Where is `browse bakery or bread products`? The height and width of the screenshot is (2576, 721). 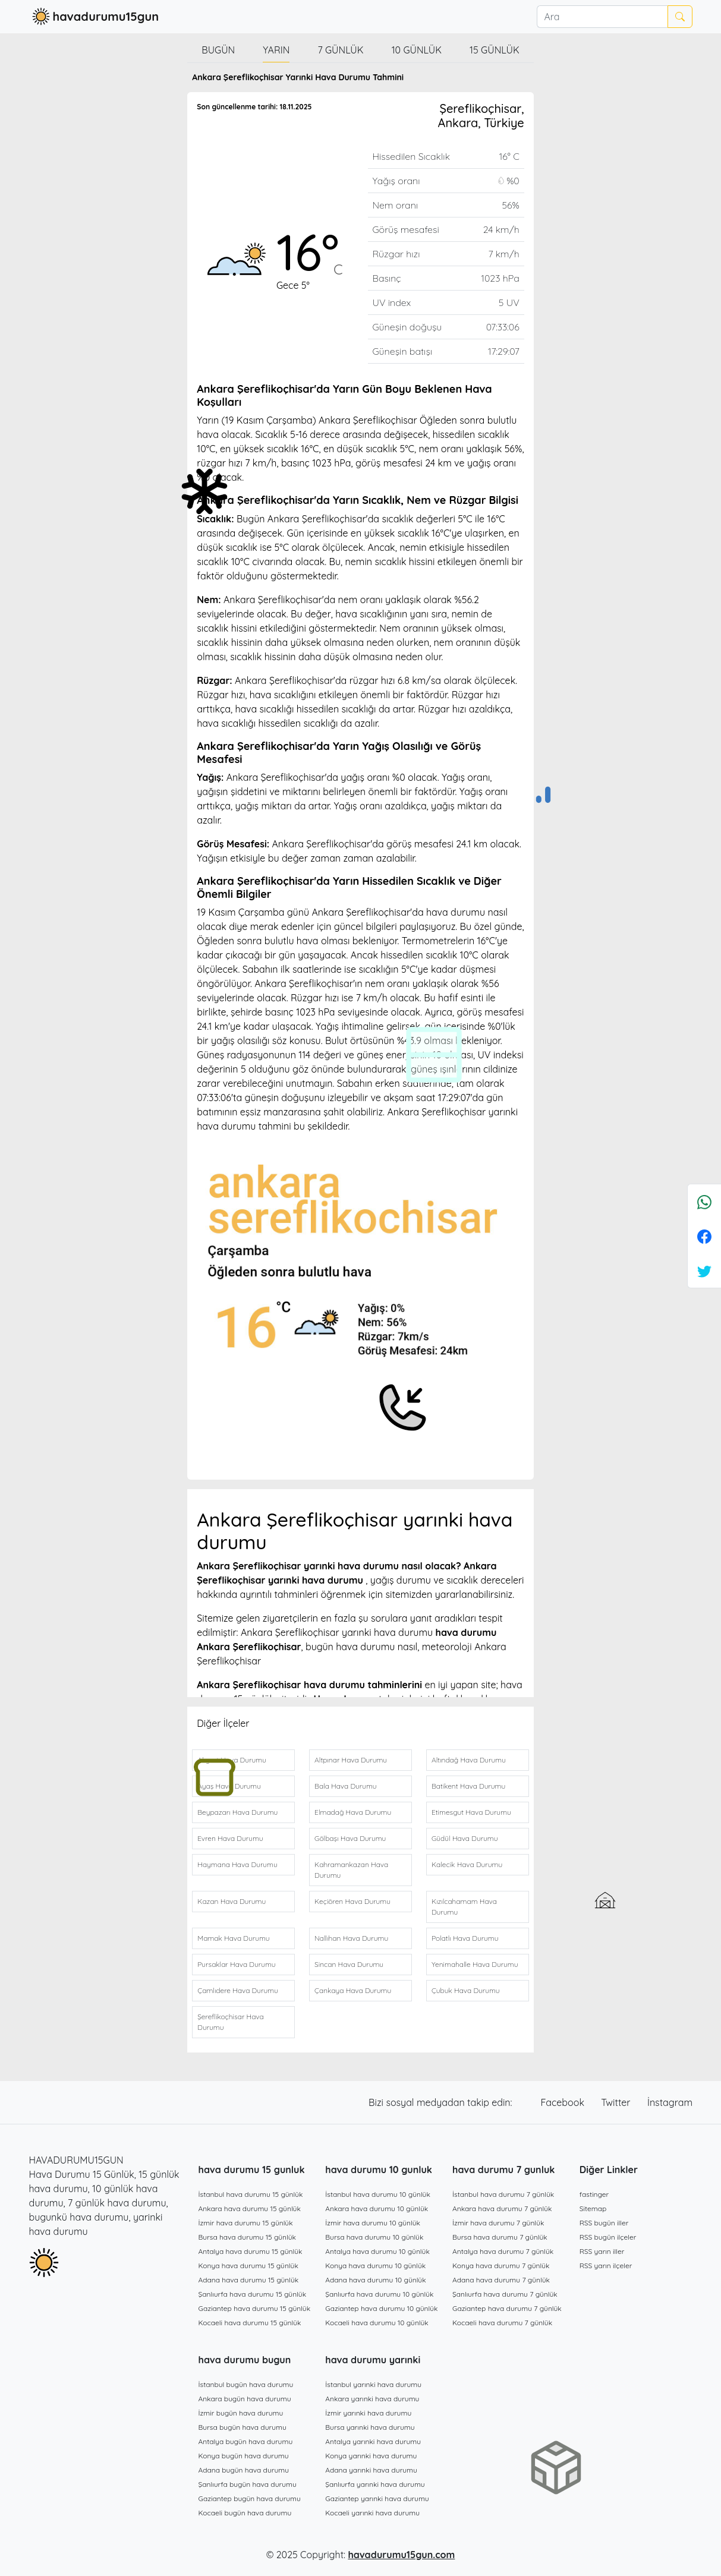 browse bakery or bread products is located at coordinates (215, 1777).